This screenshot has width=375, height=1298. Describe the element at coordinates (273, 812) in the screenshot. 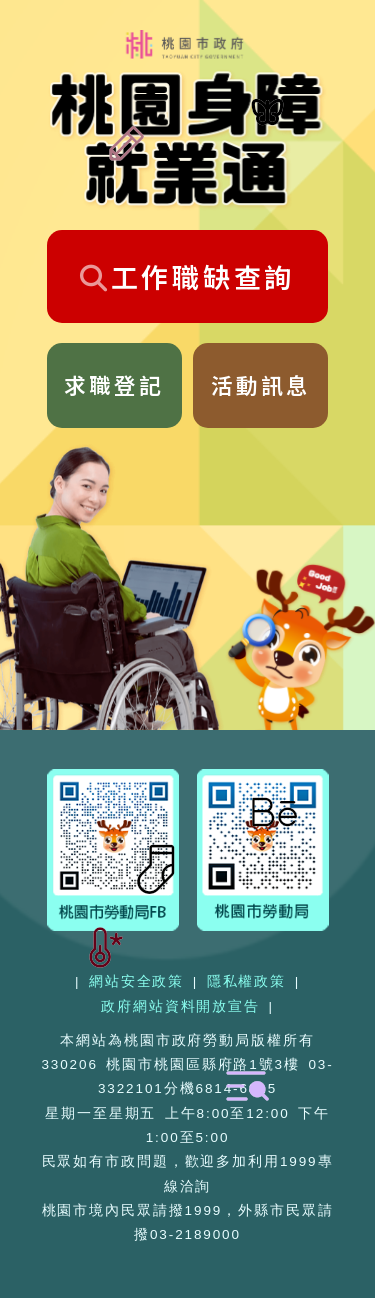

I see `visit behance portfolio` at that location.